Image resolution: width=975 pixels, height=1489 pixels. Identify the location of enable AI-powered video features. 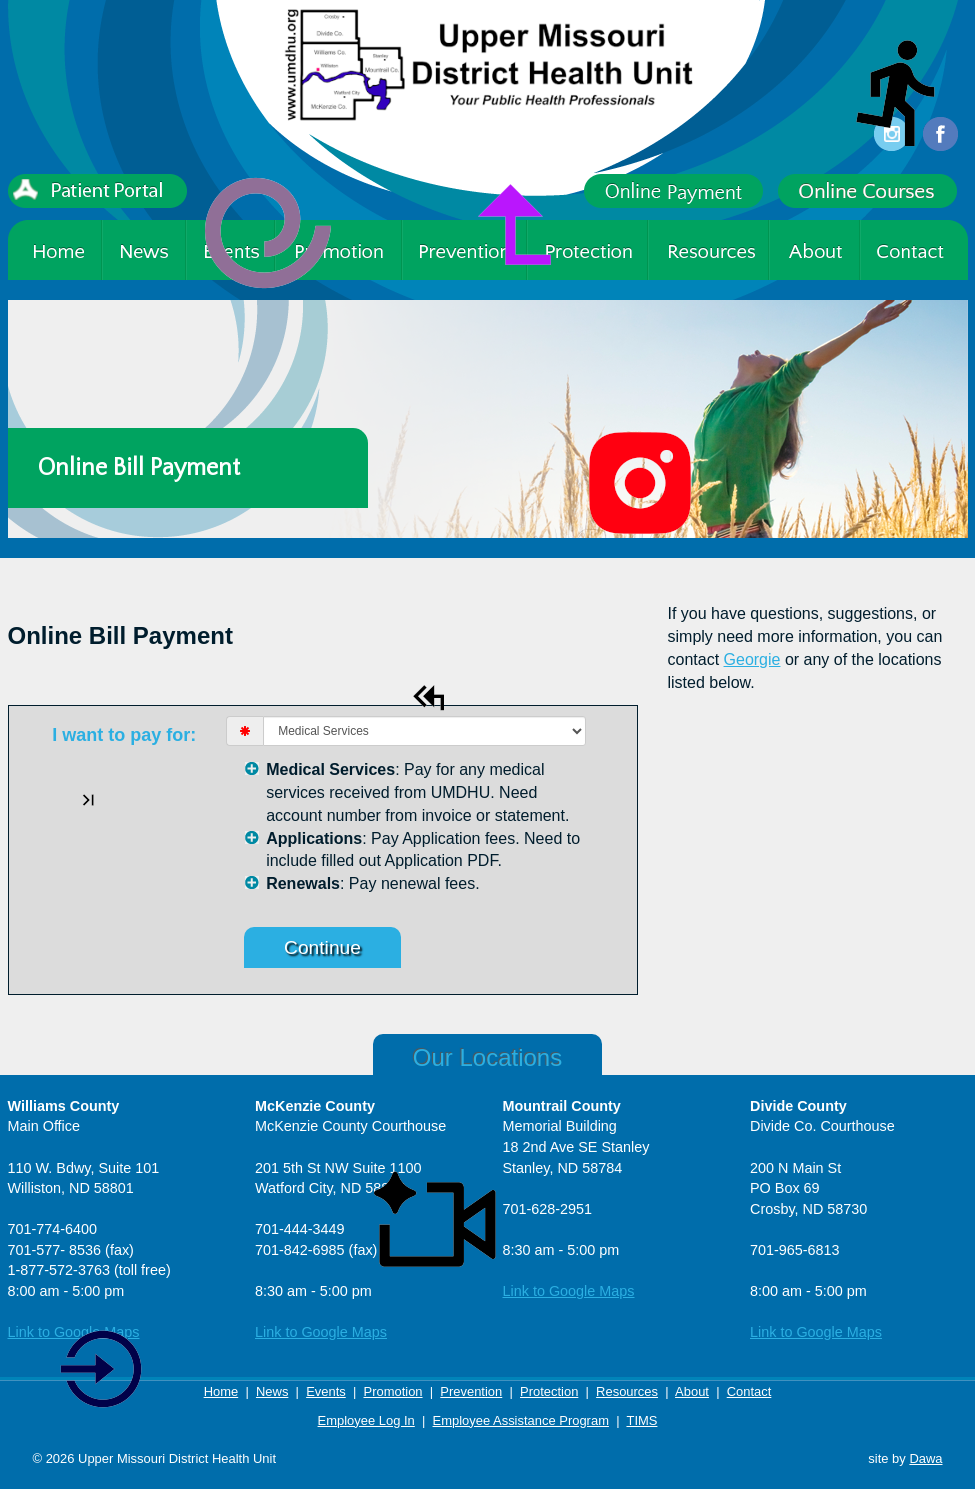
(437, 1224).